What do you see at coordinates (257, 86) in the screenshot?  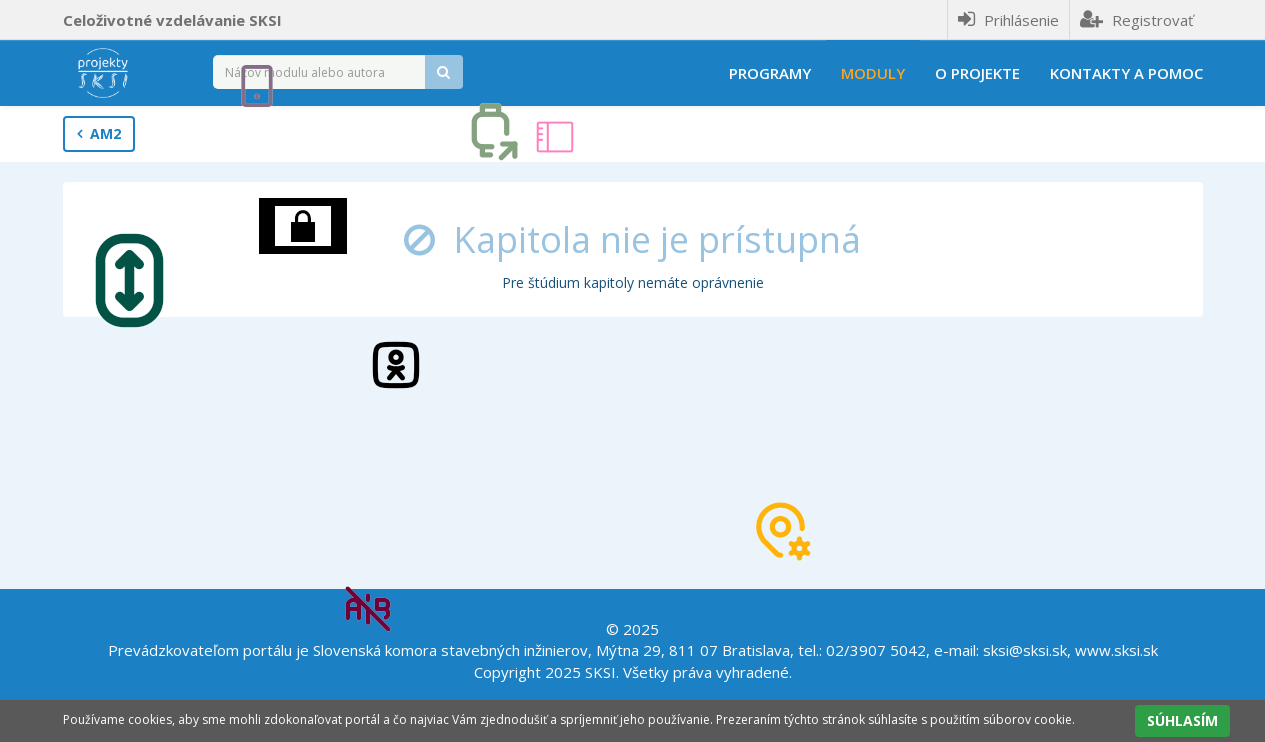 I see `switch to mobile view` at bounding box center [257, 86].